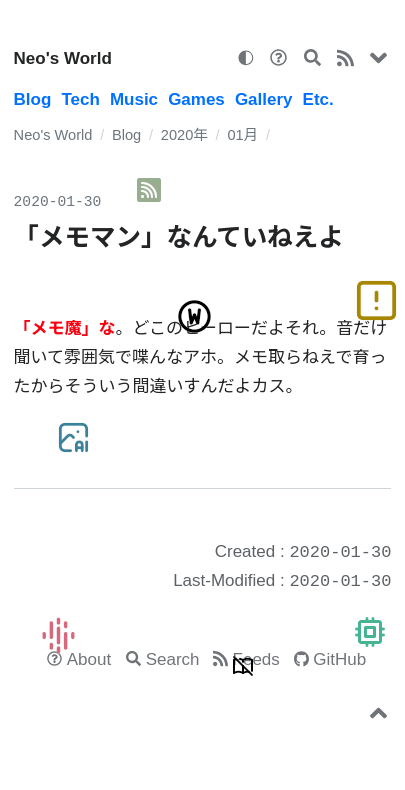  I want to click on open Google Podcasts, so click(58, 635).